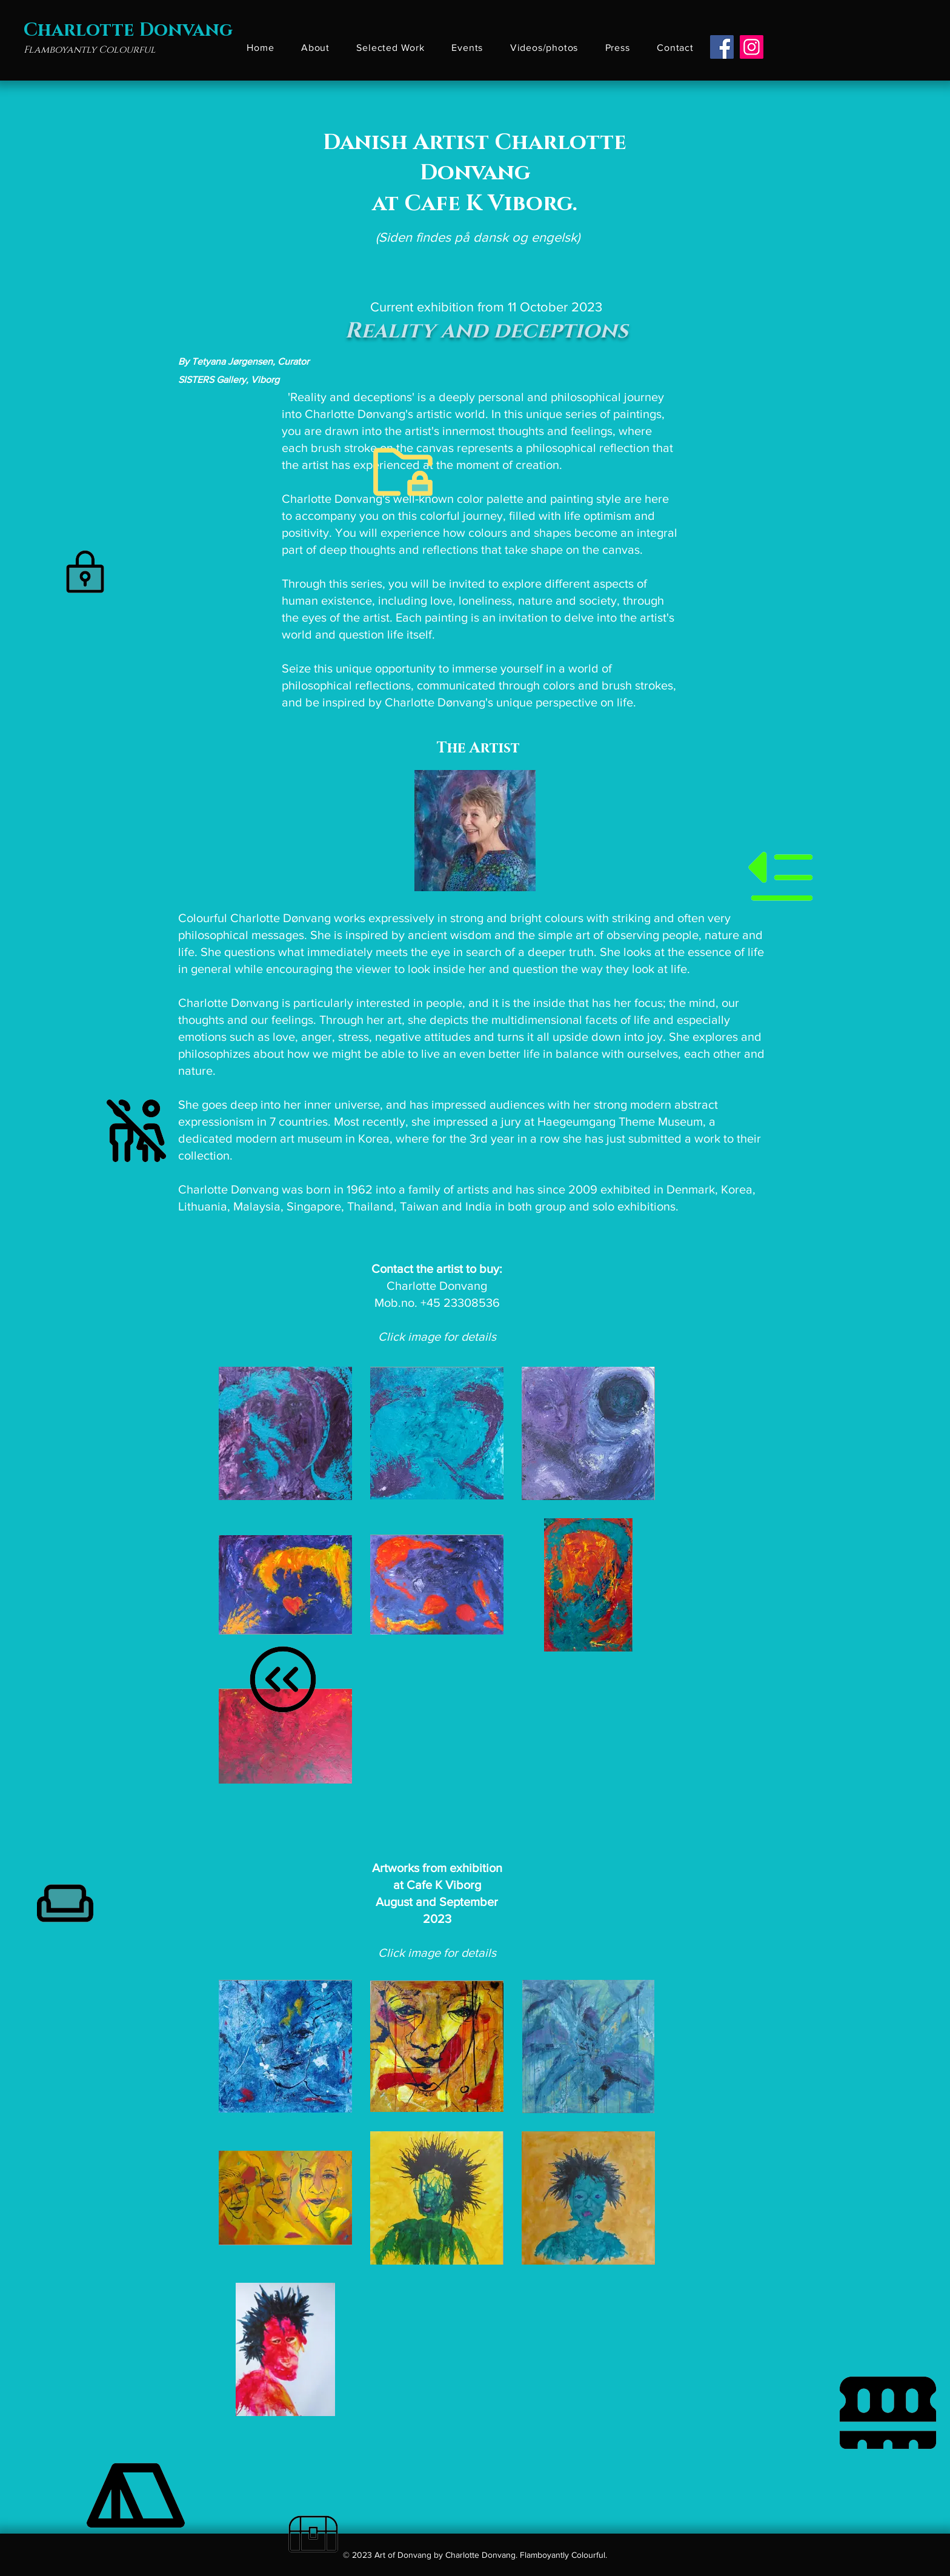 This screenshot has height=2576, width=950. I want to click on access a password-protected folder, so click(403, 471).